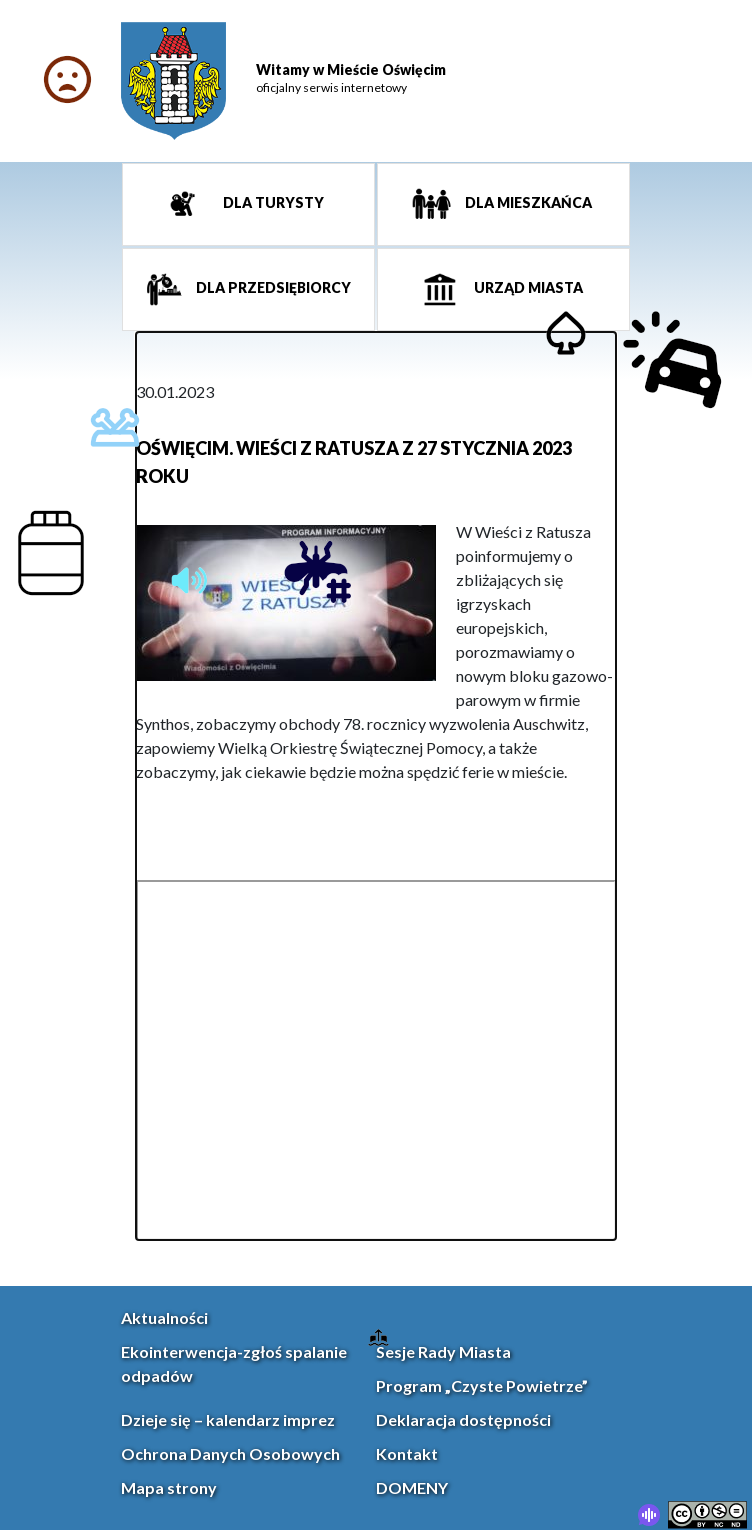 This screenshot has width=752, height=1530. I want to click on access pet feeding schedule, so click(115, 425).